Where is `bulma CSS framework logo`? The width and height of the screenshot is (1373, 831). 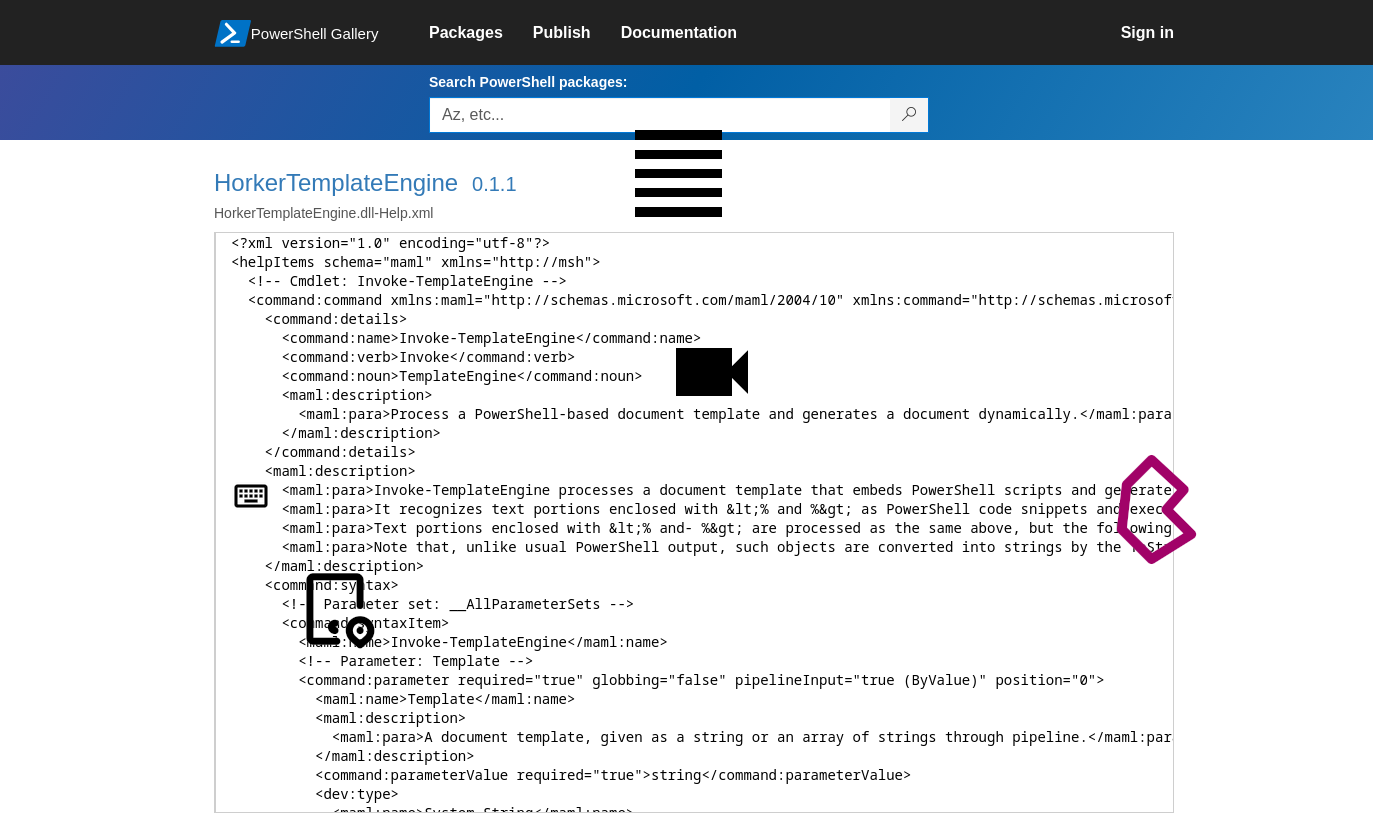
bulma CSS framework logo is located at coordinates (1156, 509).